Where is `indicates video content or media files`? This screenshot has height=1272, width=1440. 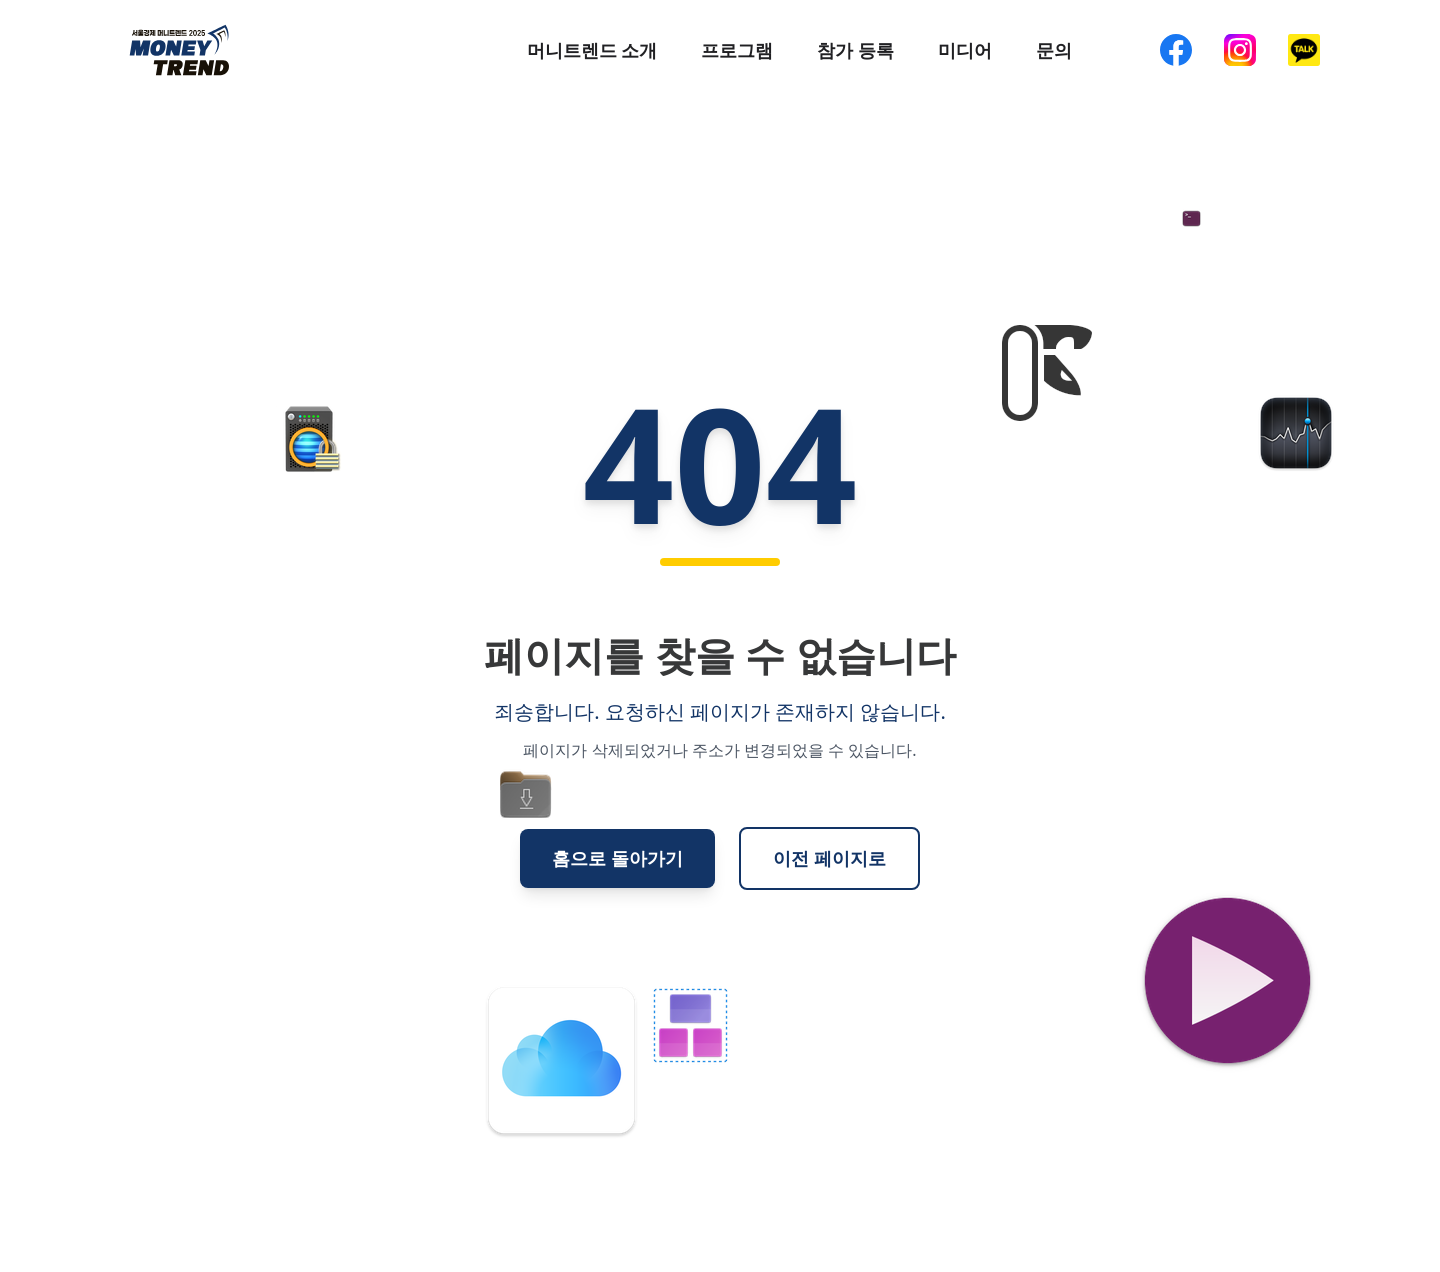 indicates video content or media files is located at coordinates (1227, 980).